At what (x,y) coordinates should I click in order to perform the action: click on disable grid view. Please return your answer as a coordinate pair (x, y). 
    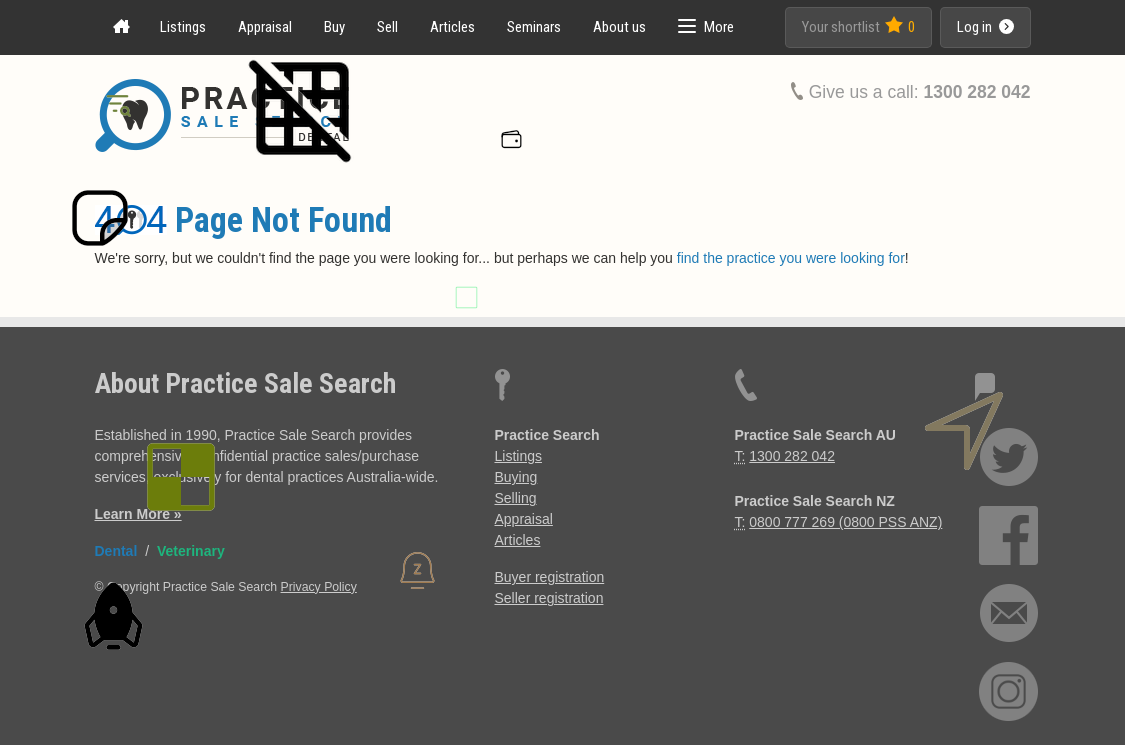
    Looking at the image, I should click on (302, 108).